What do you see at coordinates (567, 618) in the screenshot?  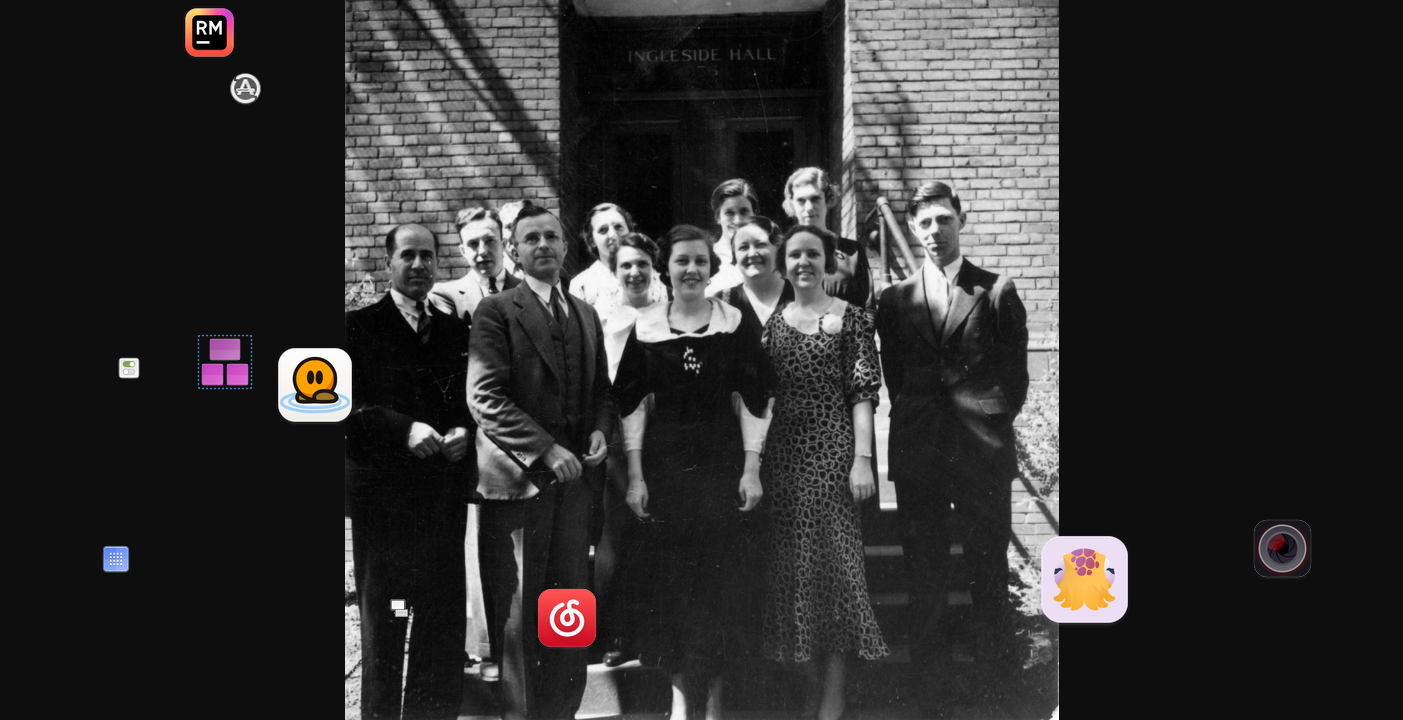 I see `open netease cloud music app` at bounding box center [567, 618].